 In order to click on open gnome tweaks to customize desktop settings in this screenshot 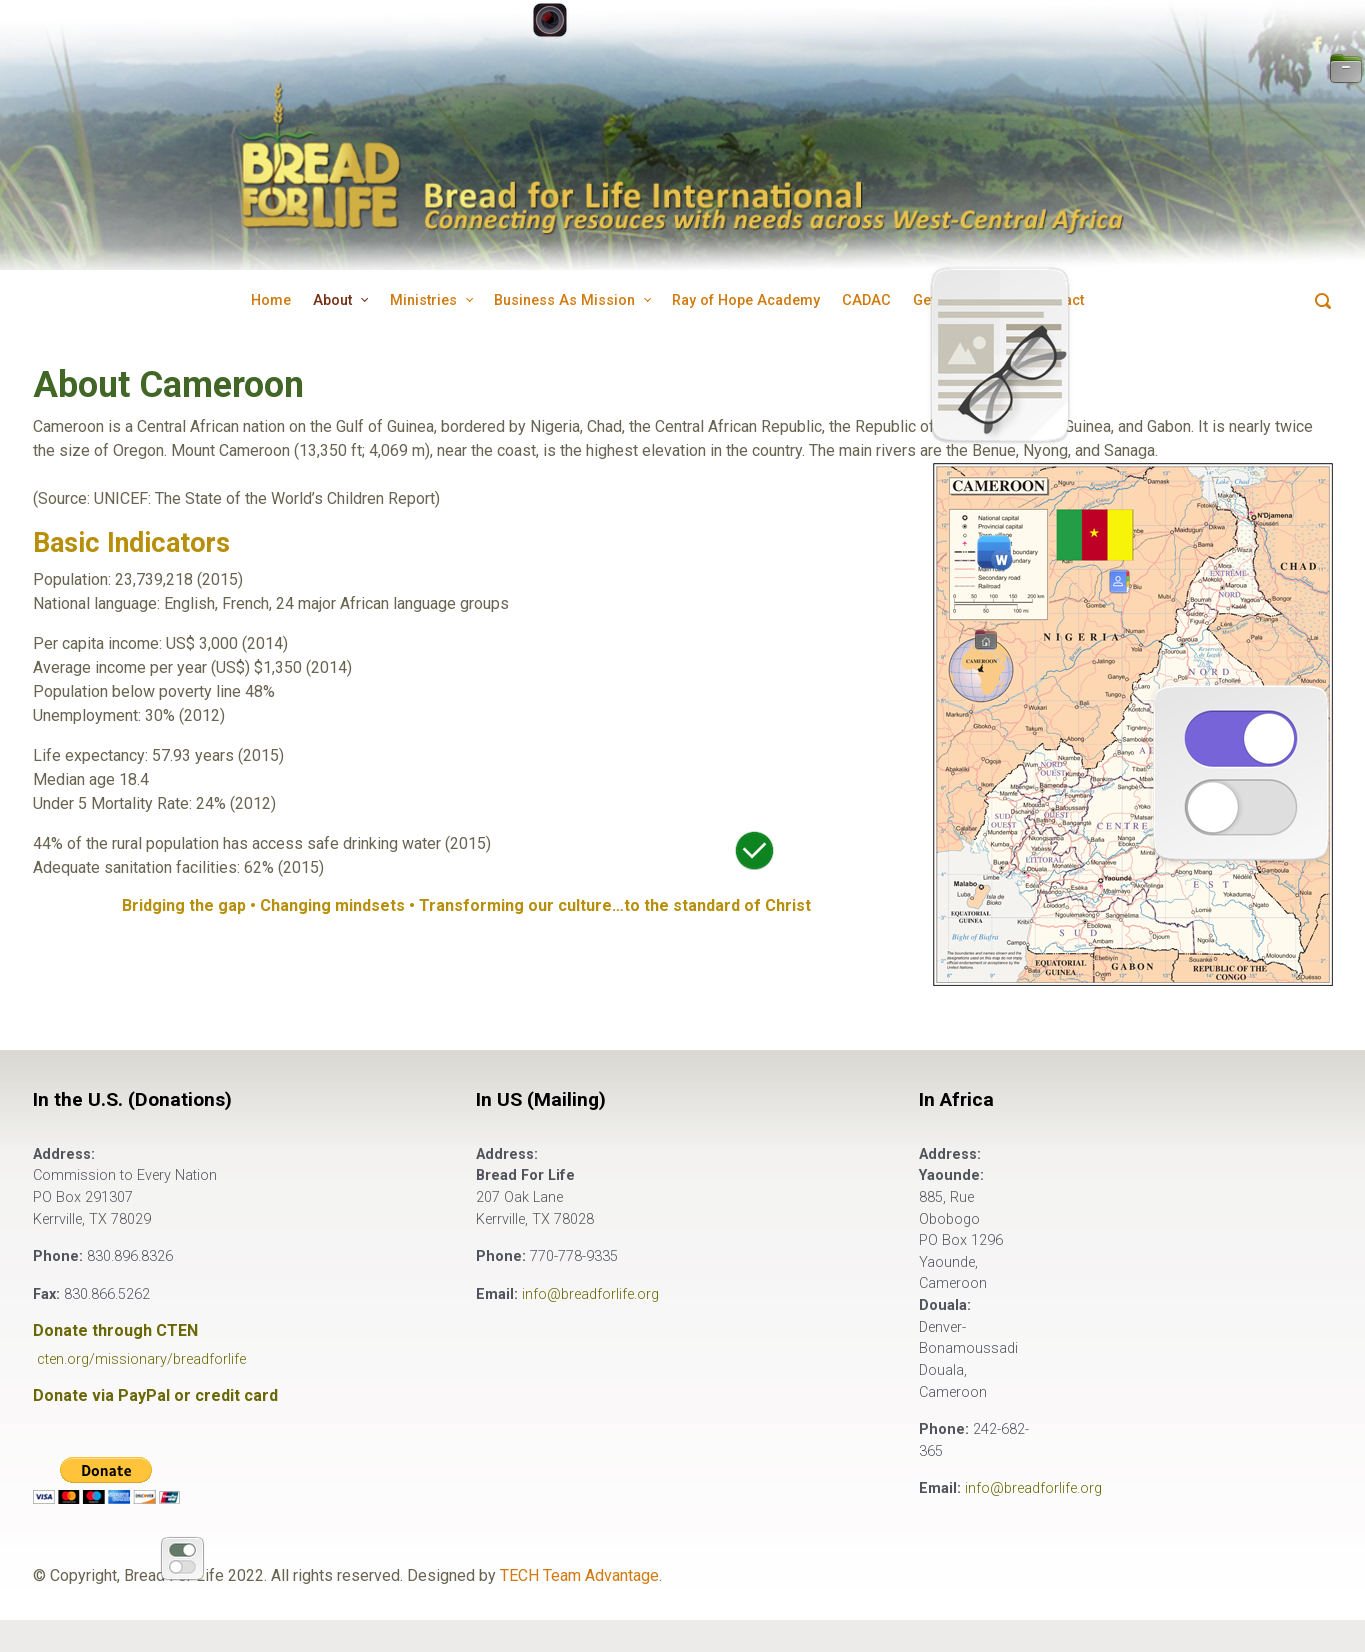, I will do `click(1241, 773)`.